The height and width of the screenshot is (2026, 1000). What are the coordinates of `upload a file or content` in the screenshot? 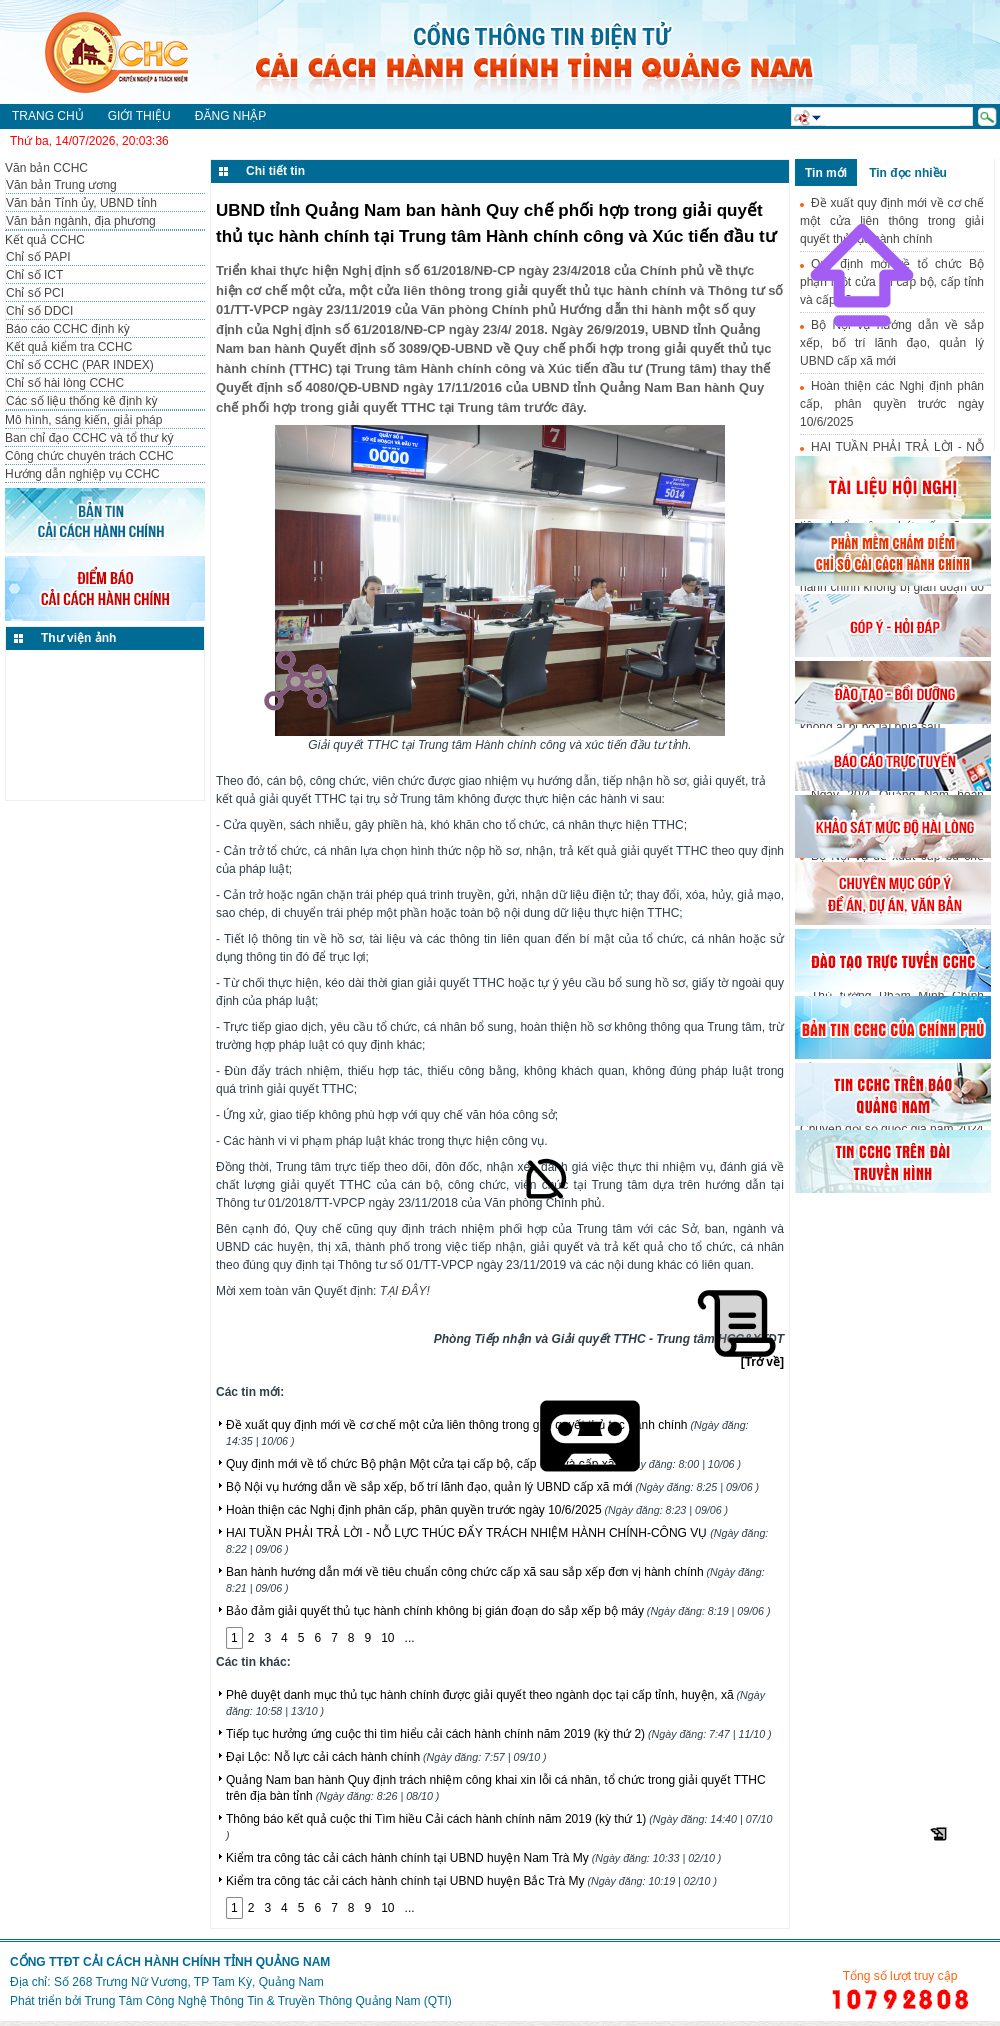 It's located at (862, 279).